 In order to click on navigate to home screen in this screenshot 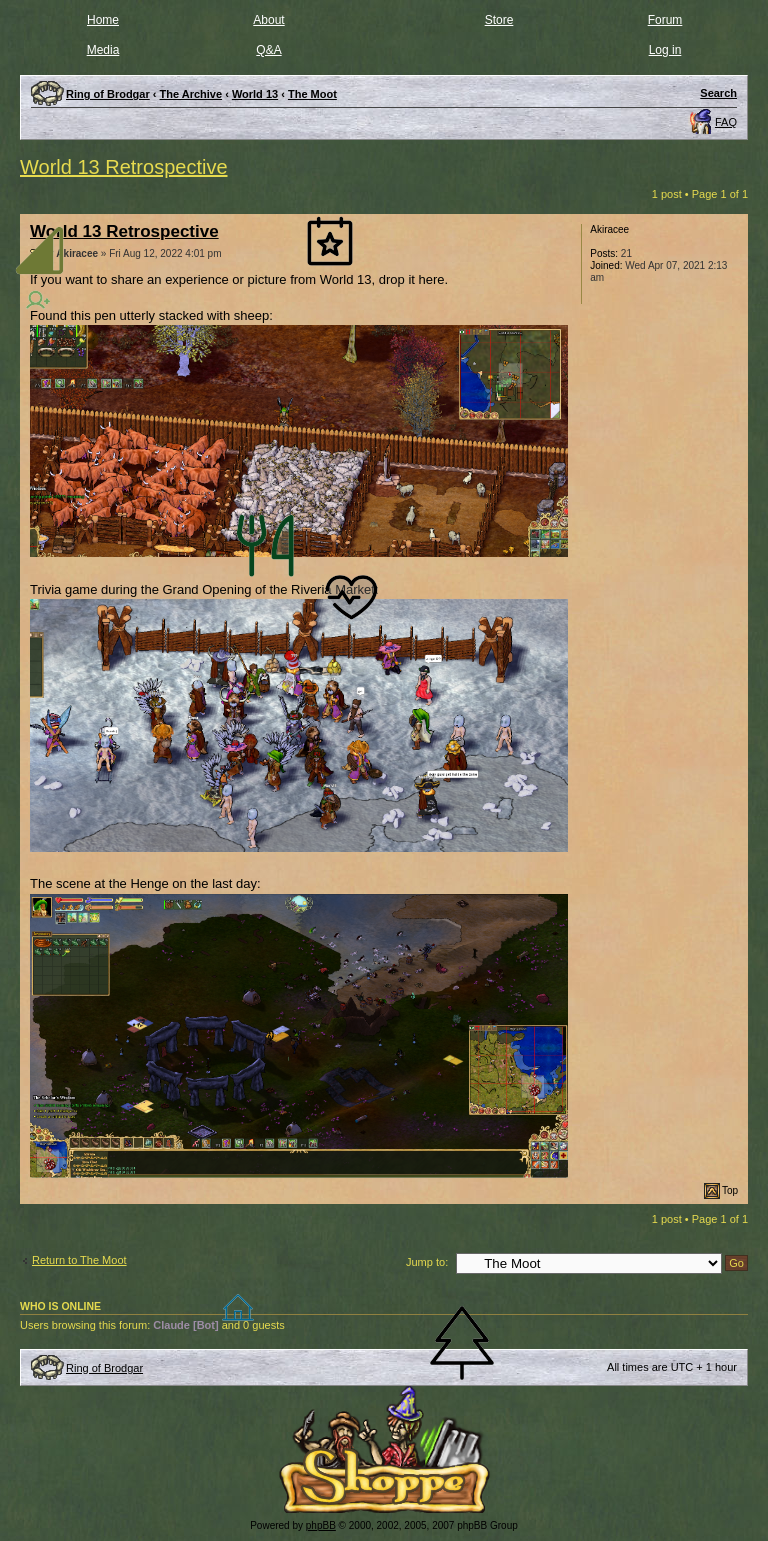, I will do `click(238, 1308)`.